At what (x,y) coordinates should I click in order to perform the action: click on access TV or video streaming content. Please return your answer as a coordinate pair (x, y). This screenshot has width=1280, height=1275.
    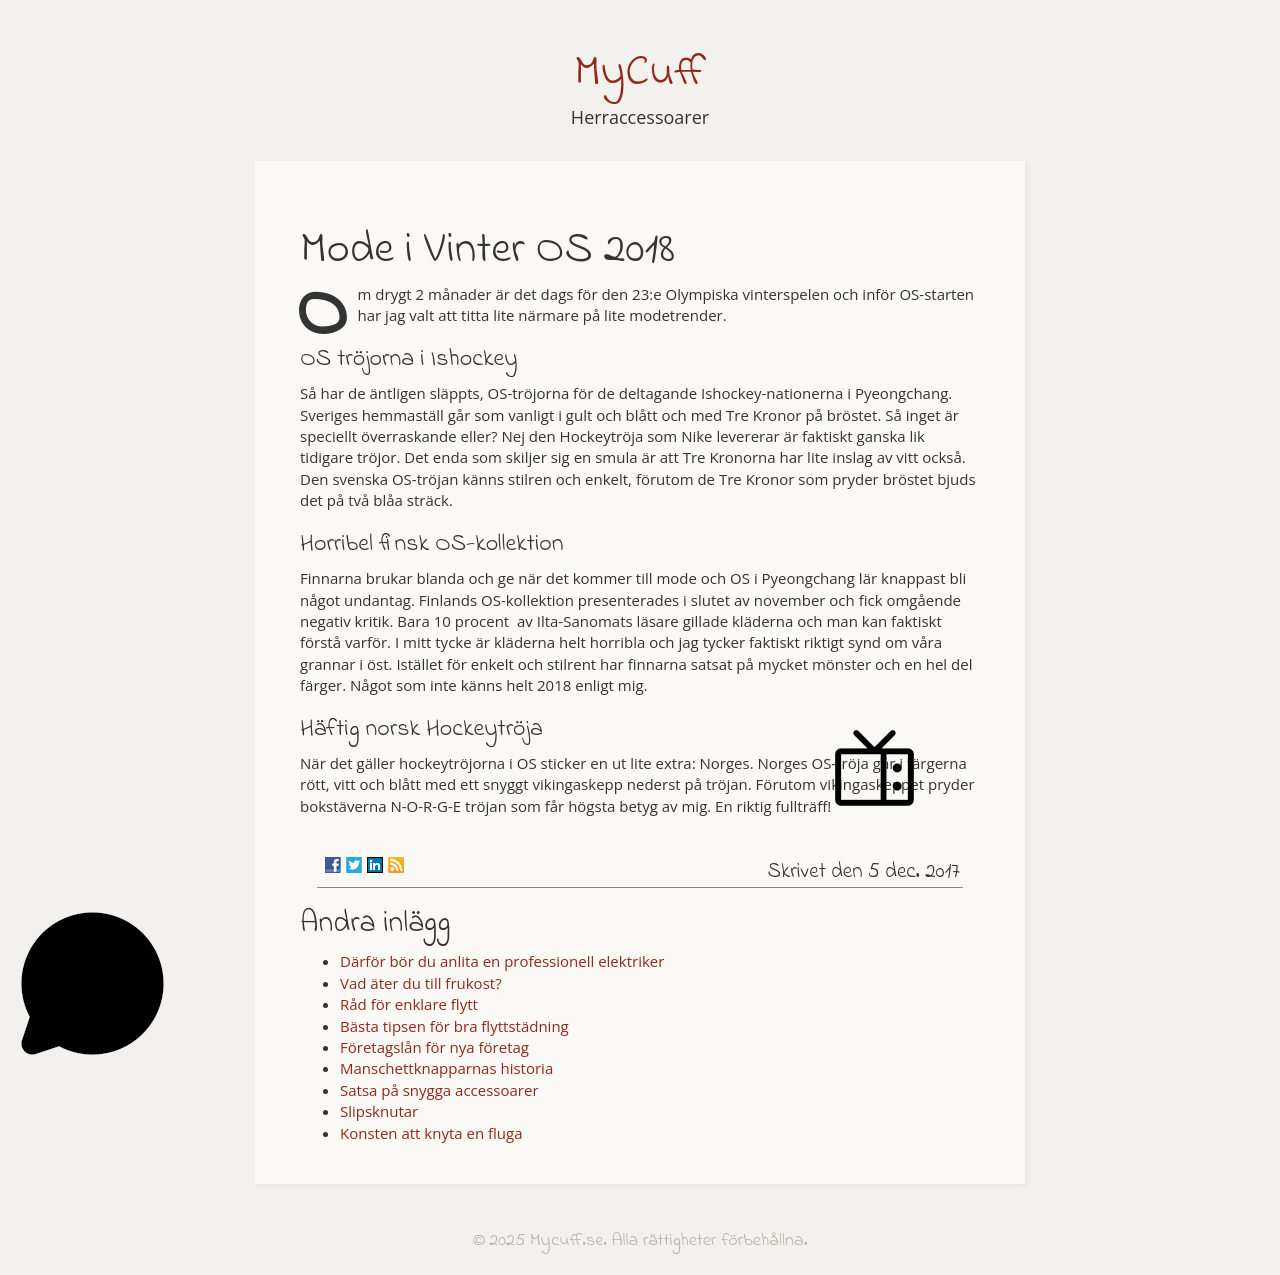
    Looking at the image, I should click on (874, 772).